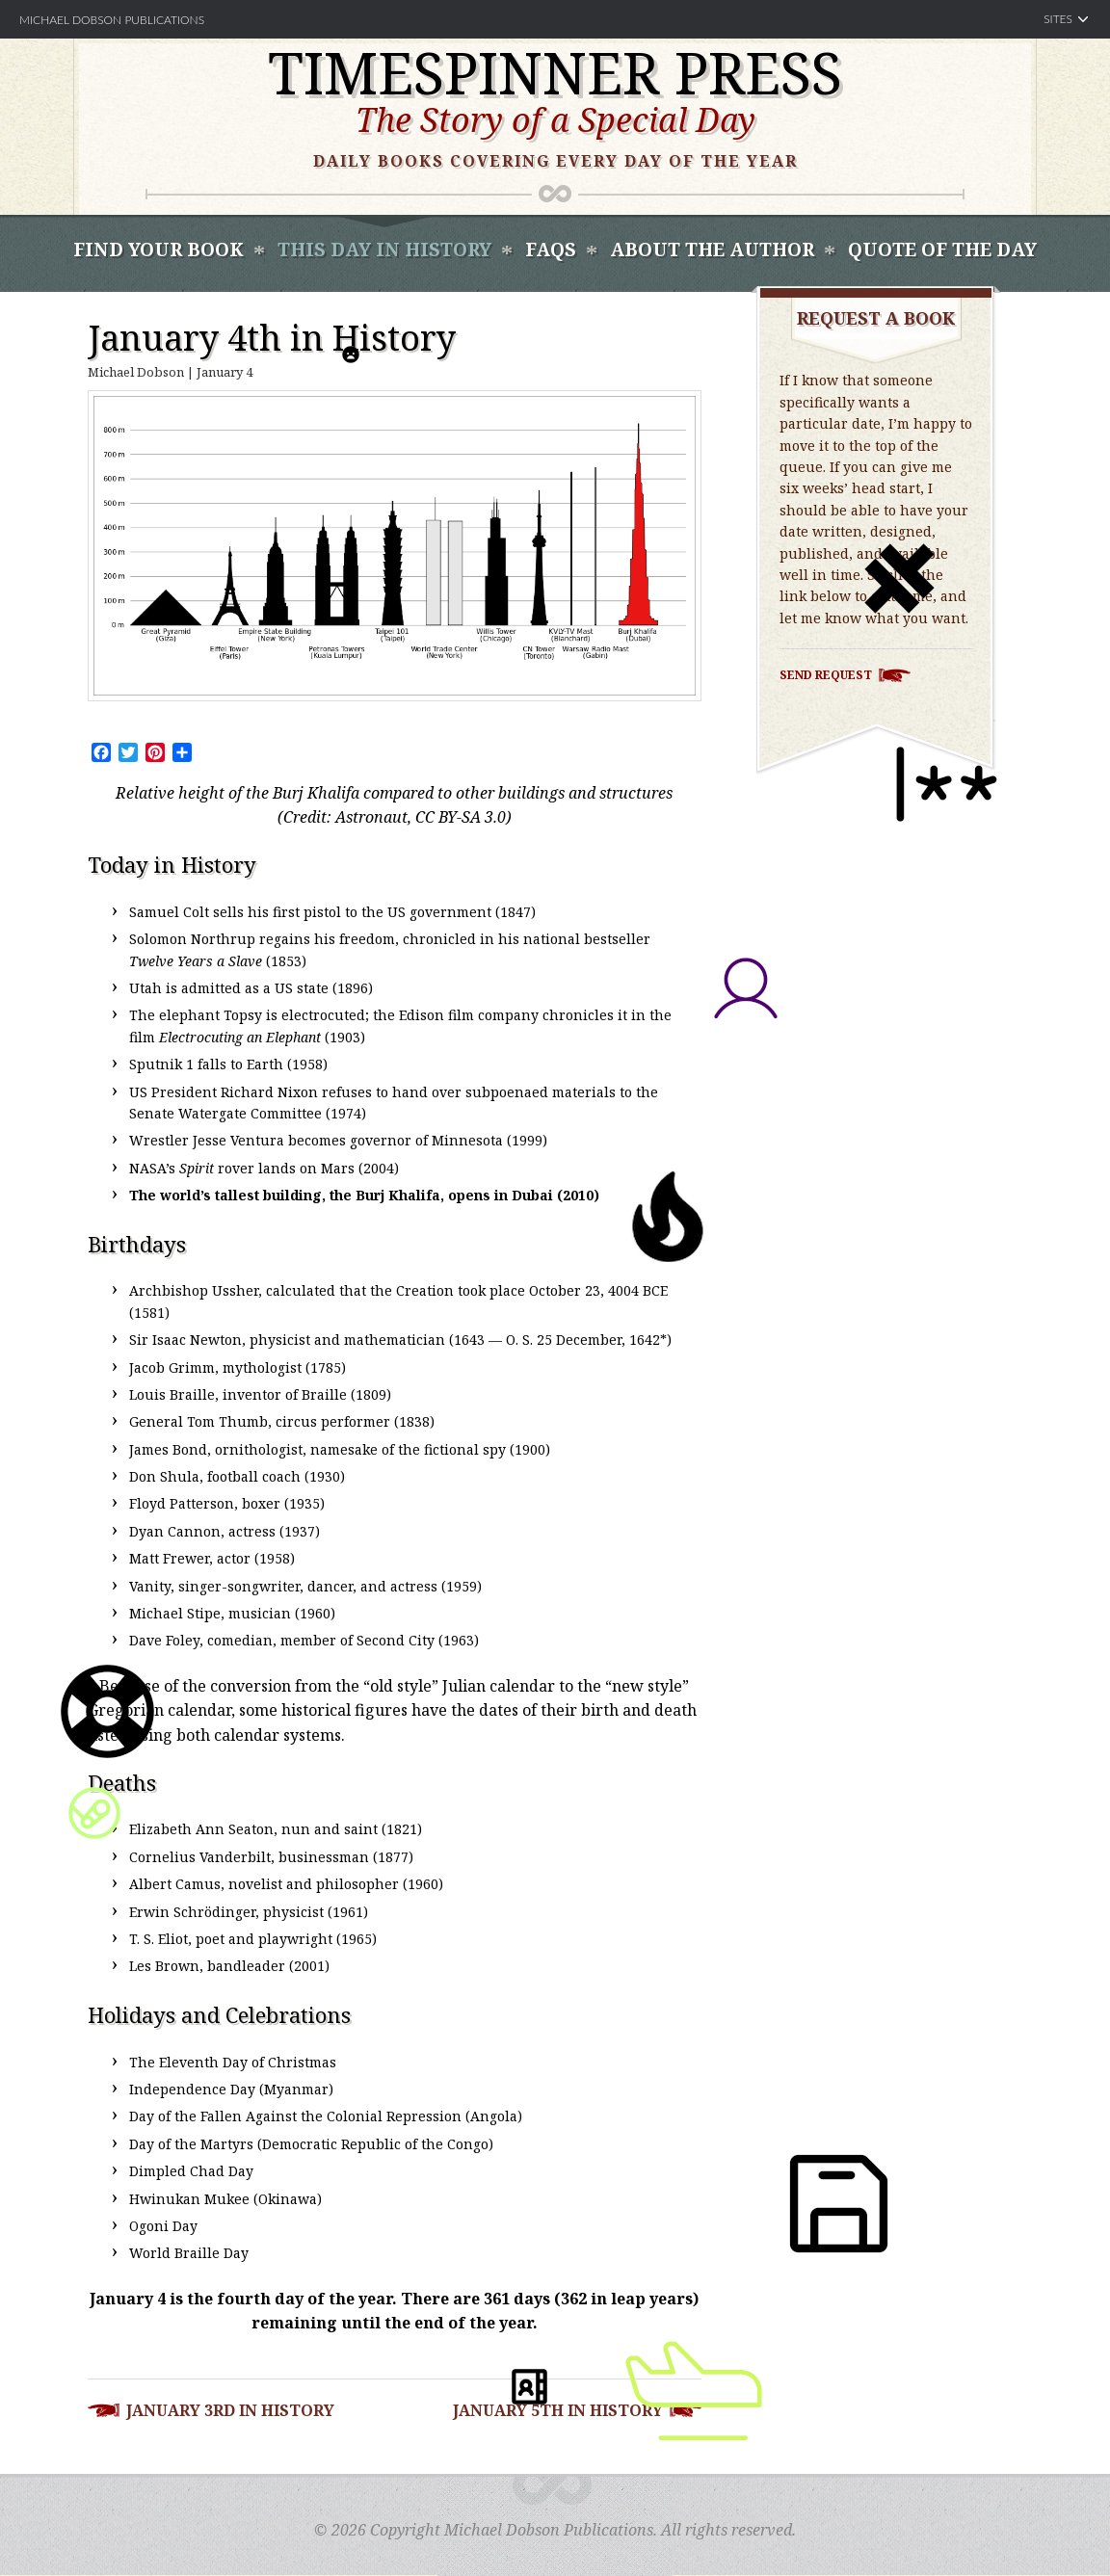  What do you see at coordinates (838, 2203) in the screenshot?
I see `save current file or document` at bounding box center [838, 2203].